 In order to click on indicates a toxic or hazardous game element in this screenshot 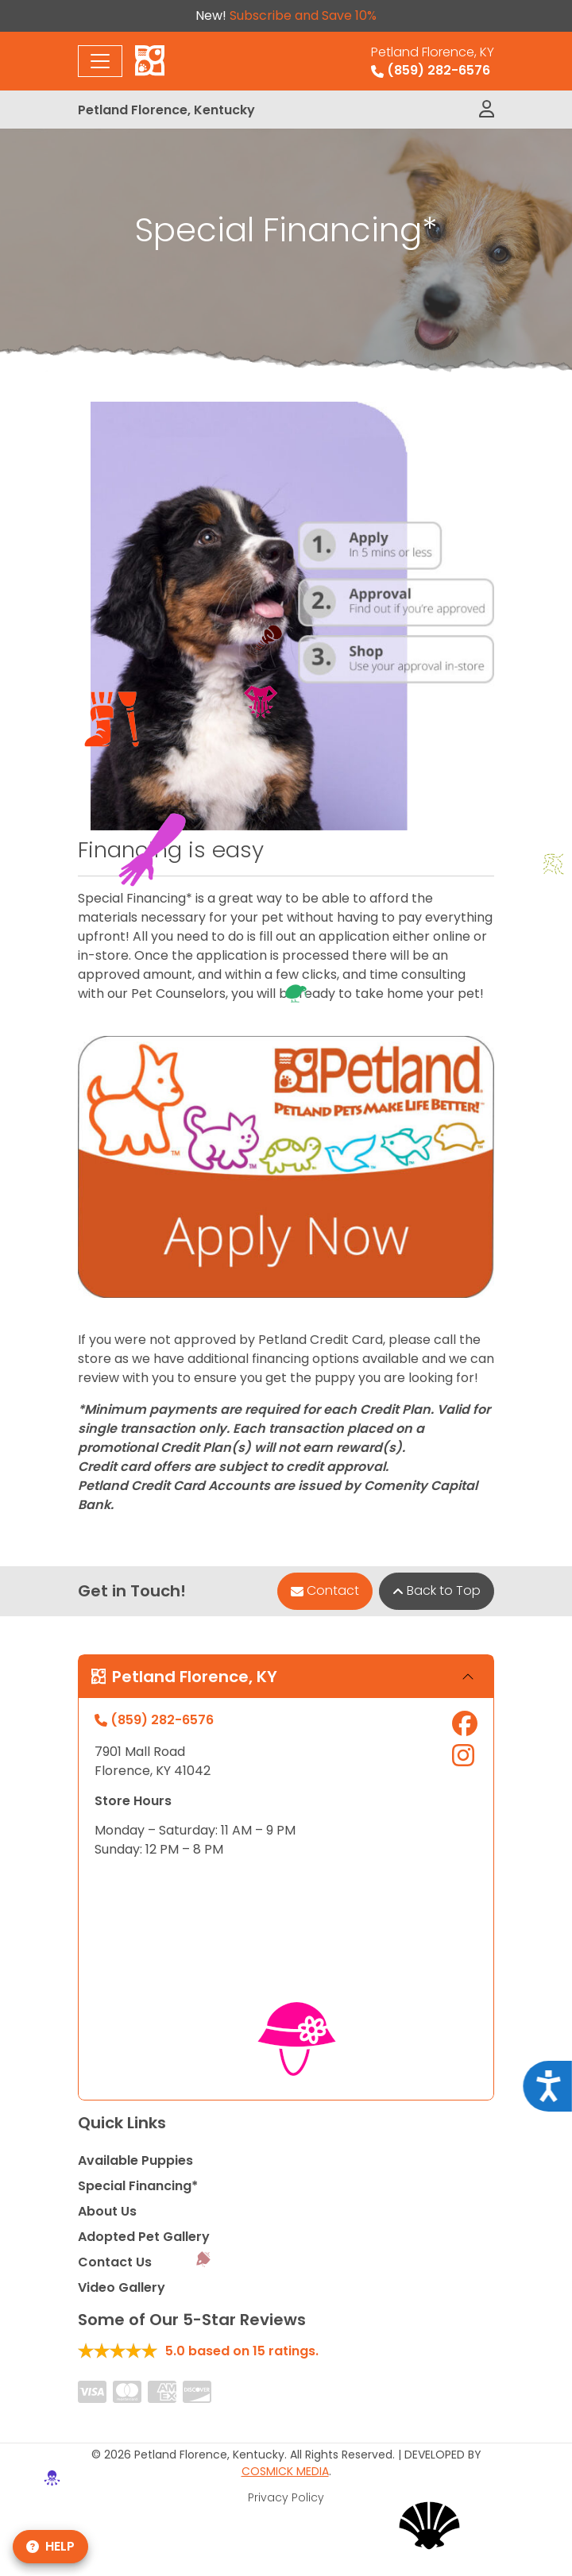, I will do `click(52, 2478)`.